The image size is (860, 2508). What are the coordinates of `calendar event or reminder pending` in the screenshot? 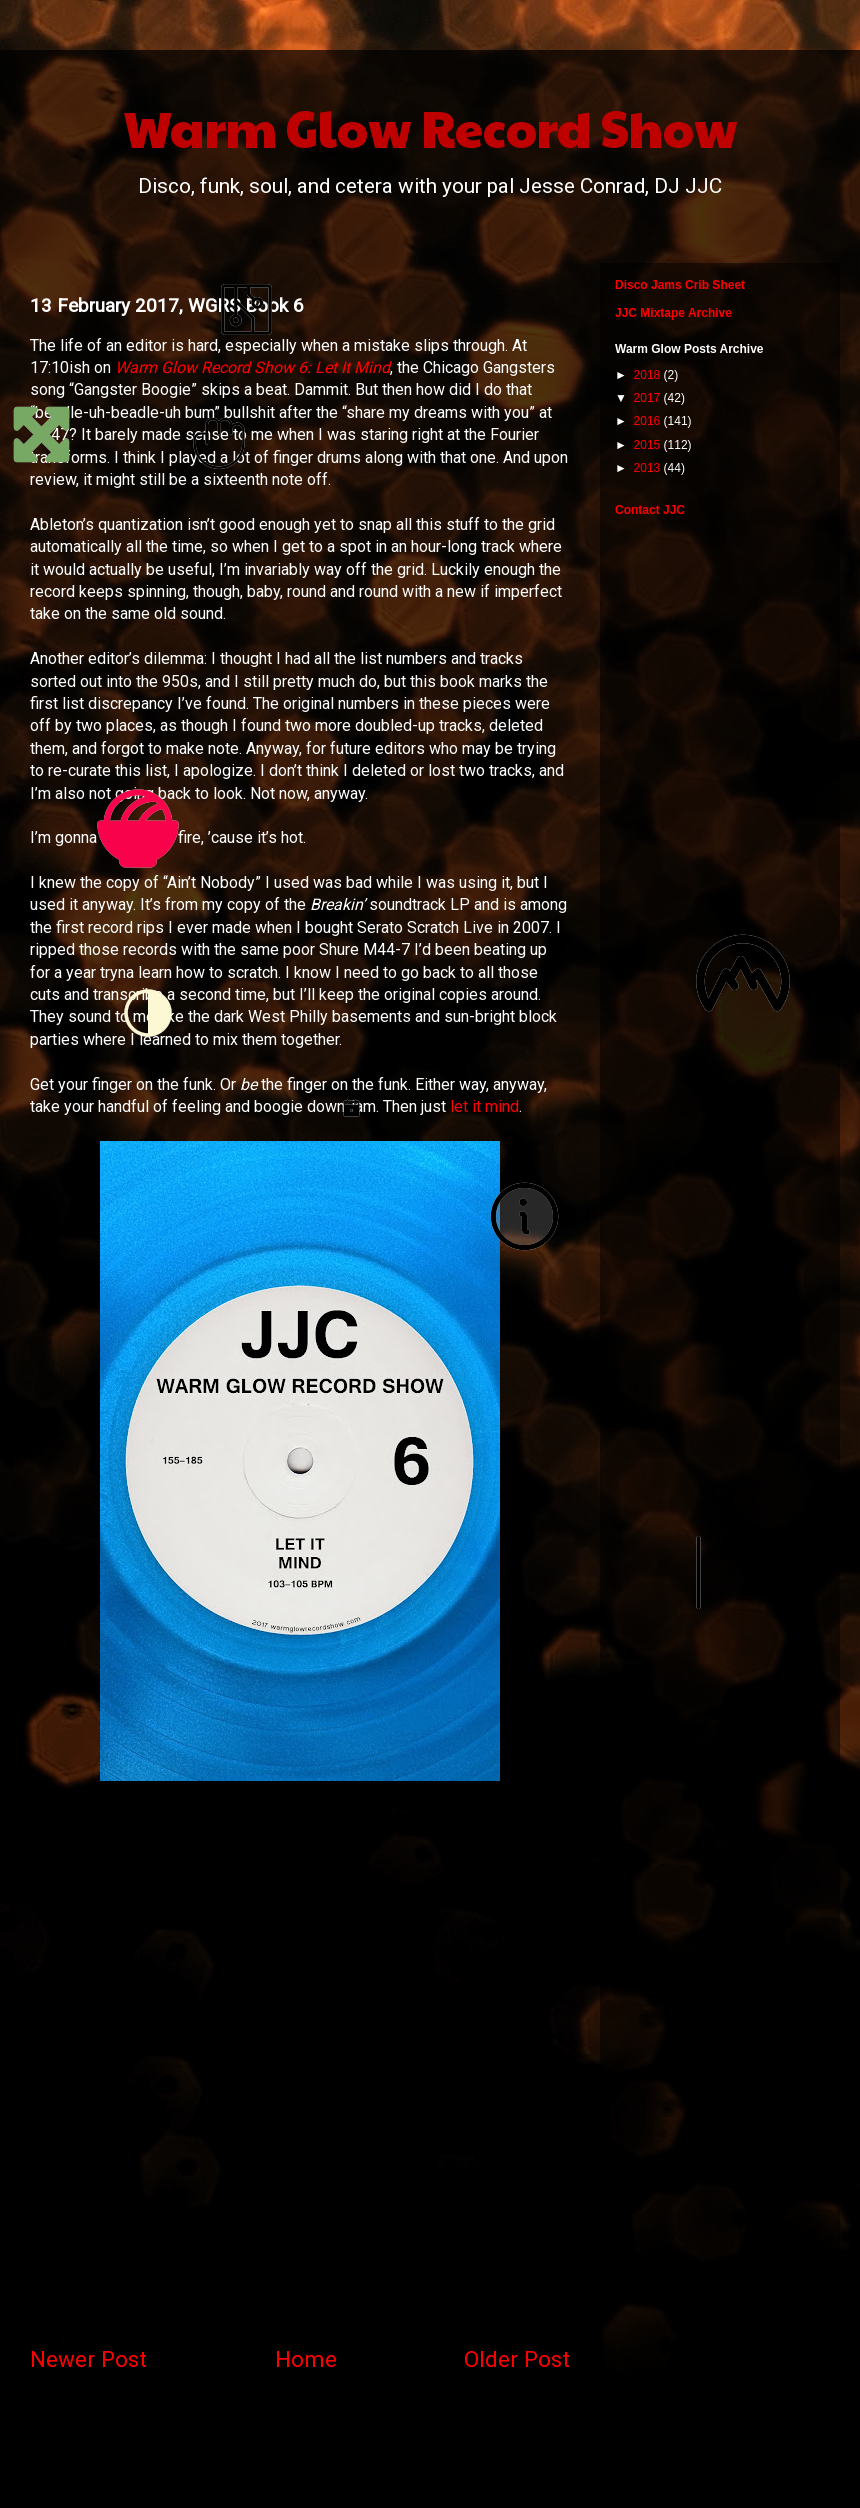 It's located at (351, 1108).